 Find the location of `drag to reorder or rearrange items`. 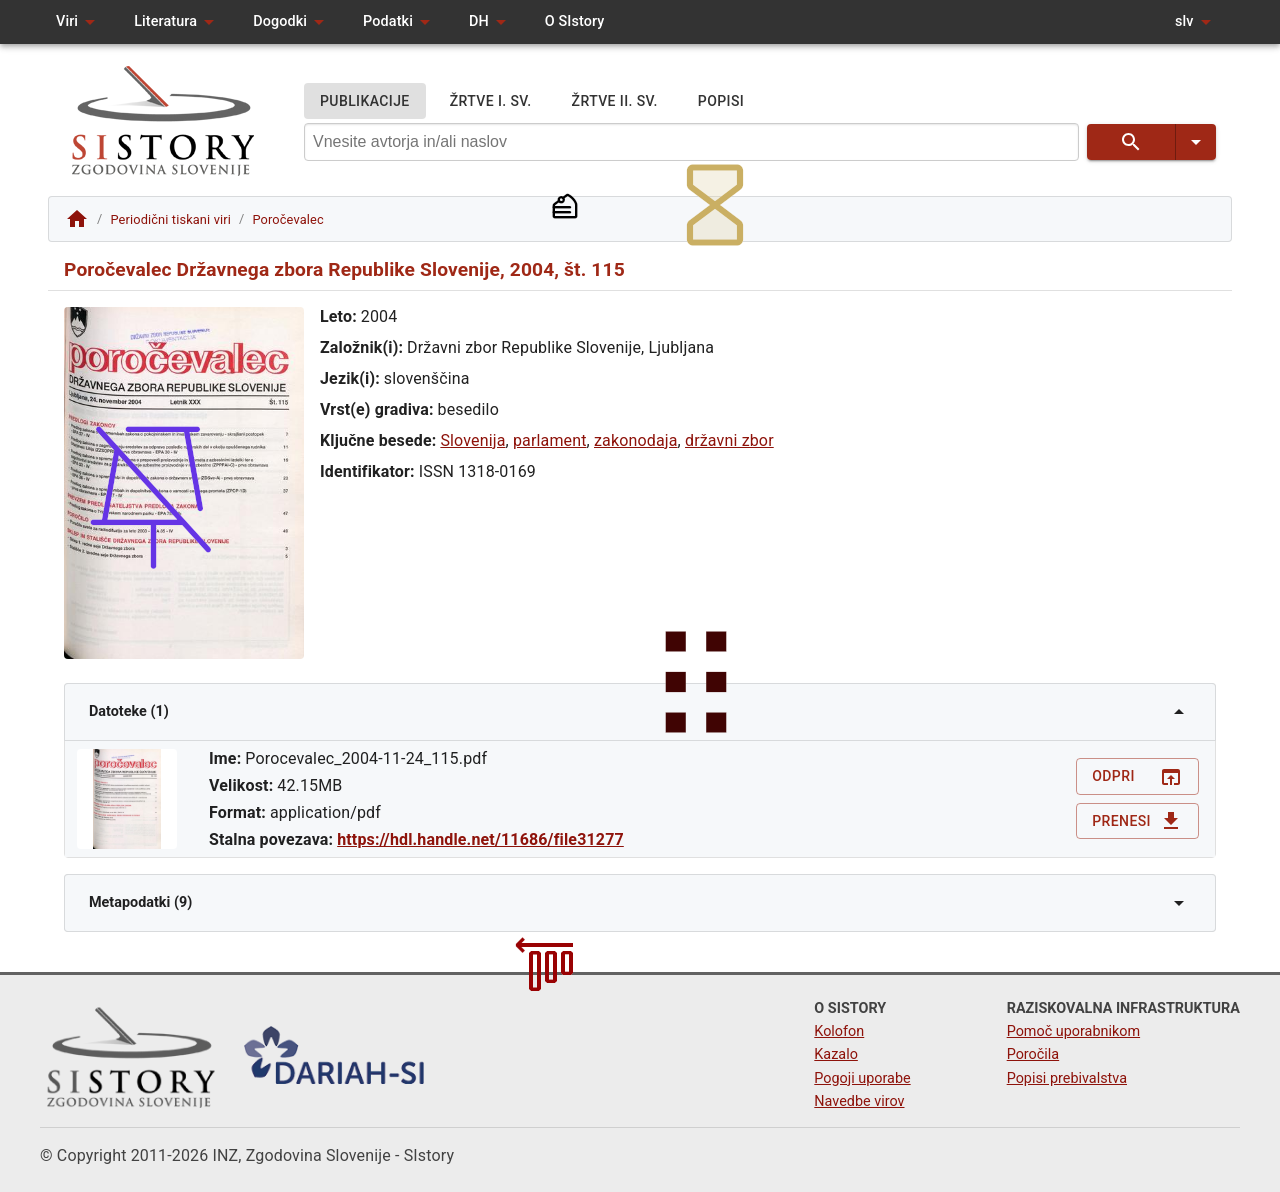

drag to reorder or rearrange items is located at coordinates (696, 682).